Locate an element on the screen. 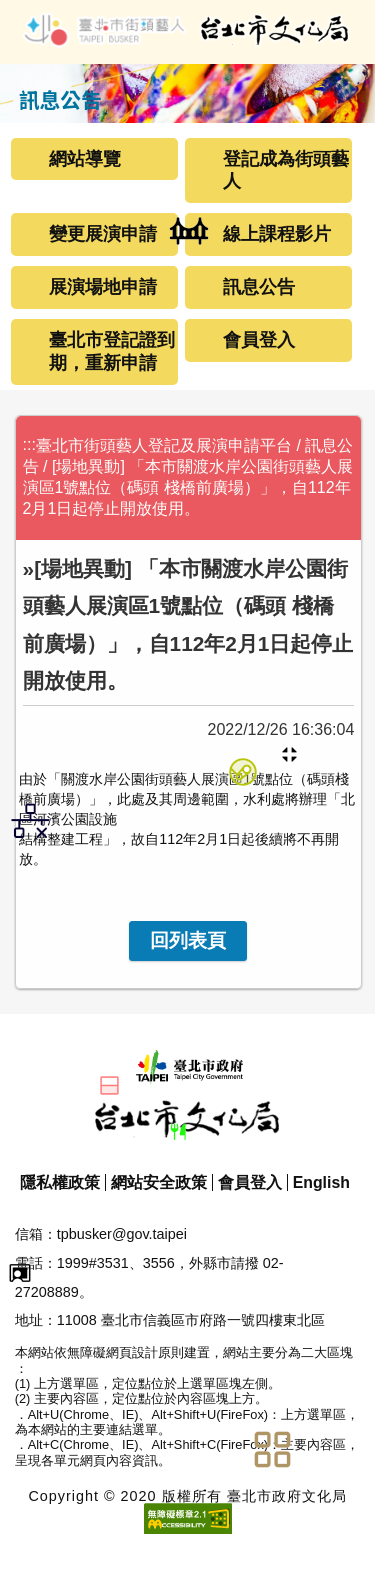 This screenshot has width=375, height=1574. switch to grid view is located at coordinates (272, 1449).